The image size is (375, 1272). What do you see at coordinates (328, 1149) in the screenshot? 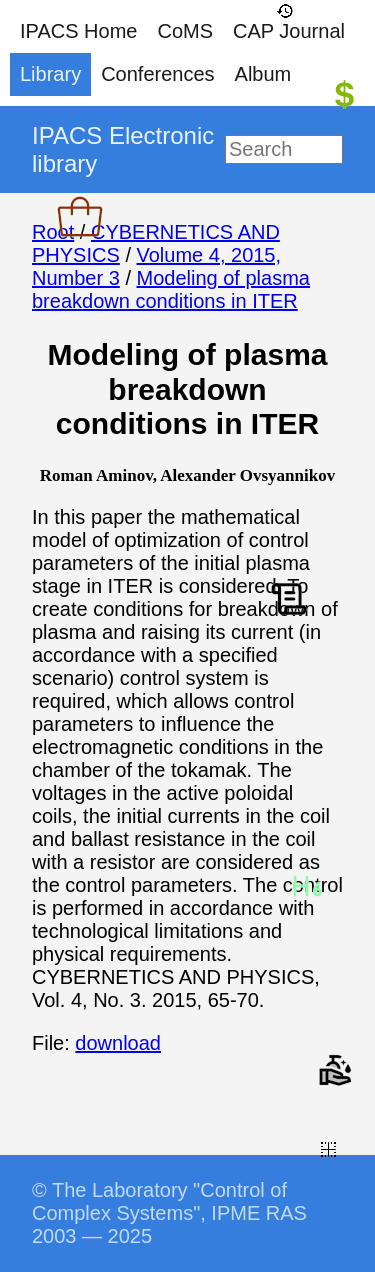
I see `apply inner borders to selected cells` at bounding box center [328, 1149].